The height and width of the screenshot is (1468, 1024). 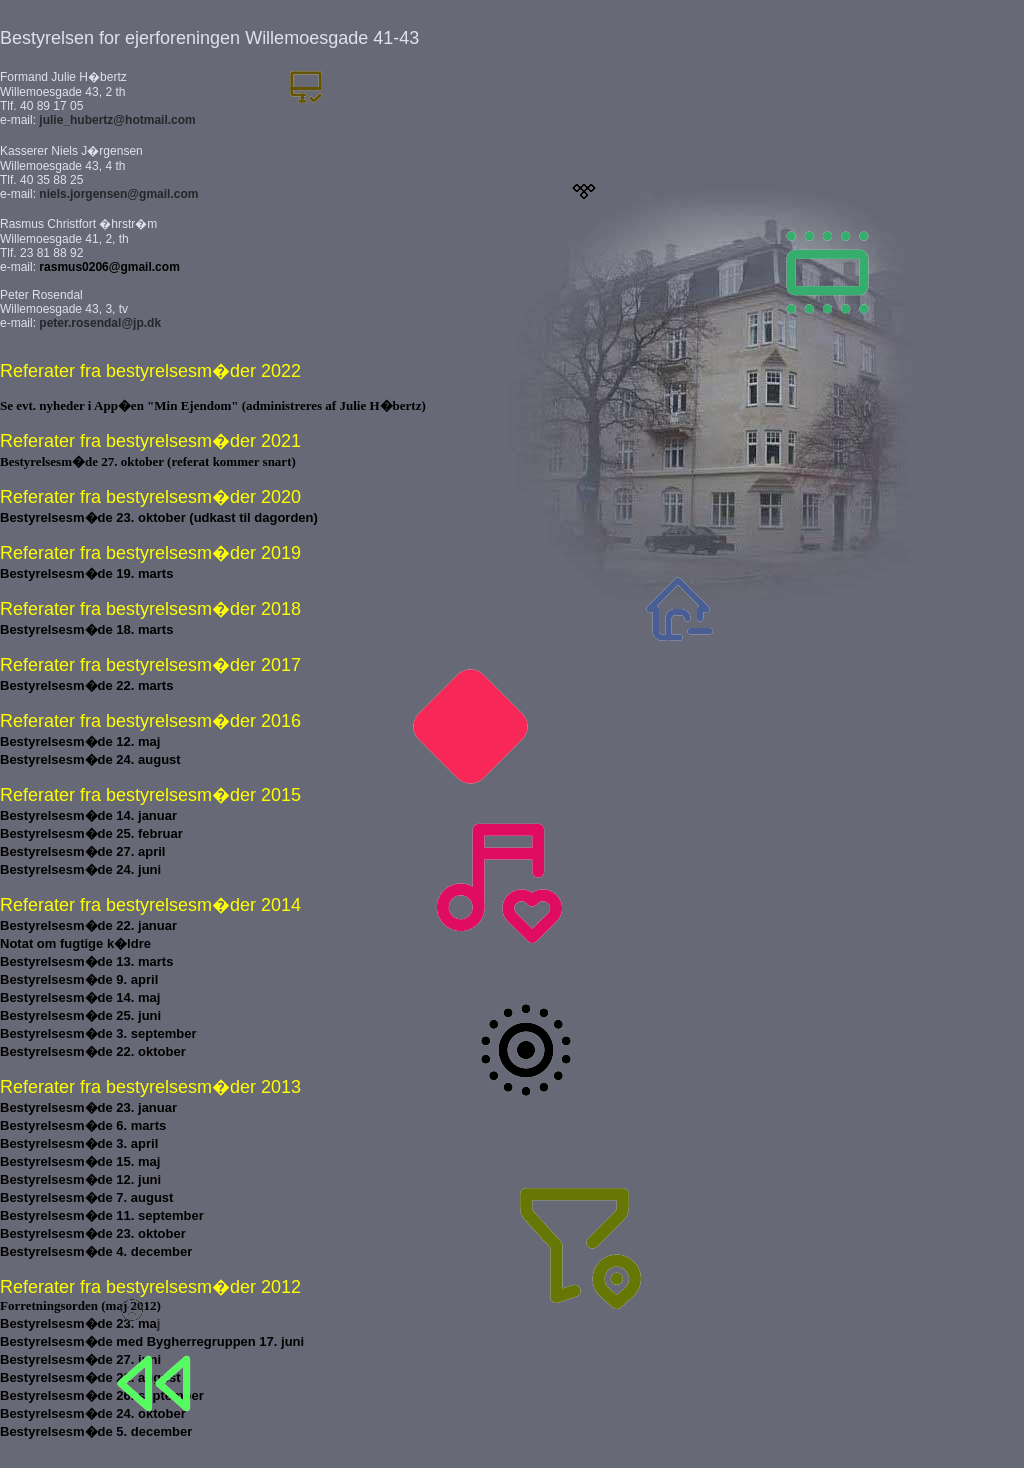 I want to click on add song to favorites, so click(x=496, y=877).